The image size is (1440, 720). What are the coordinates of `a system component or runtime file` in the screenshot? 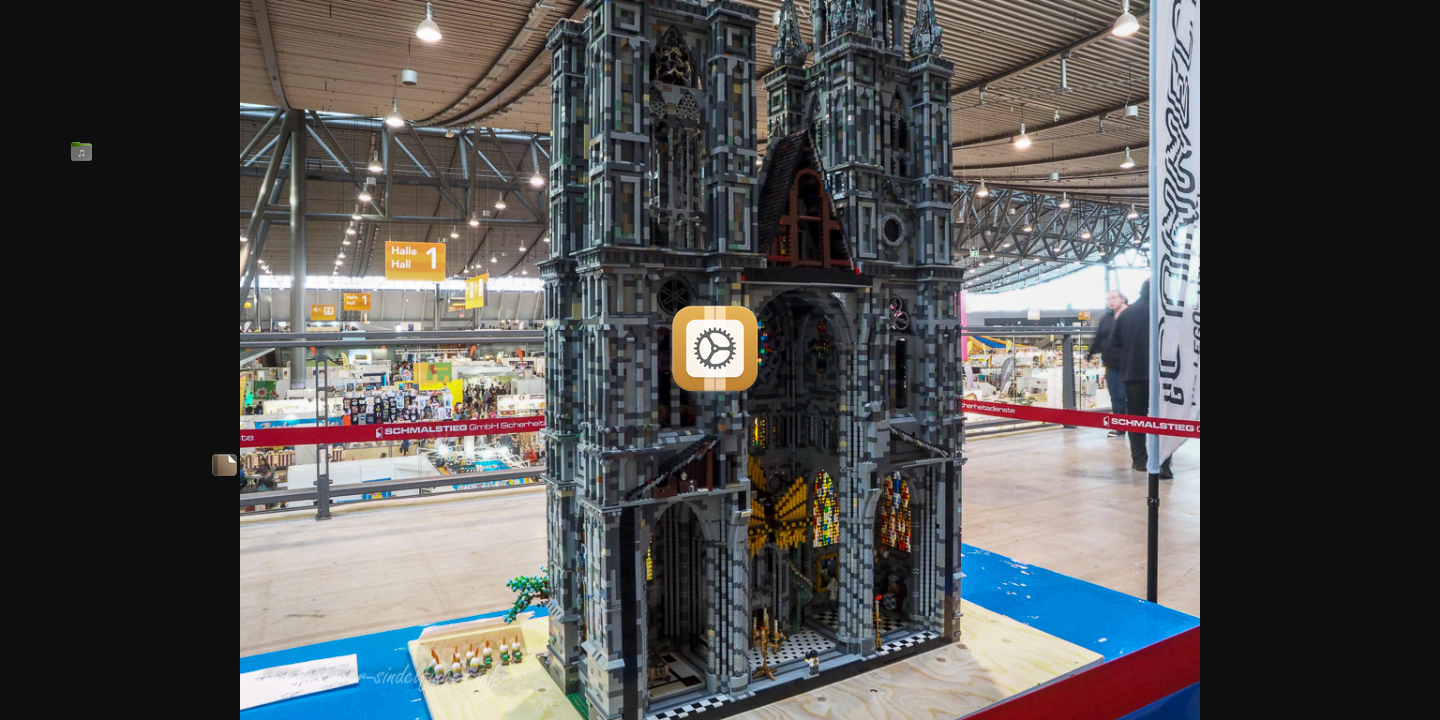 It's located at (715, 350).